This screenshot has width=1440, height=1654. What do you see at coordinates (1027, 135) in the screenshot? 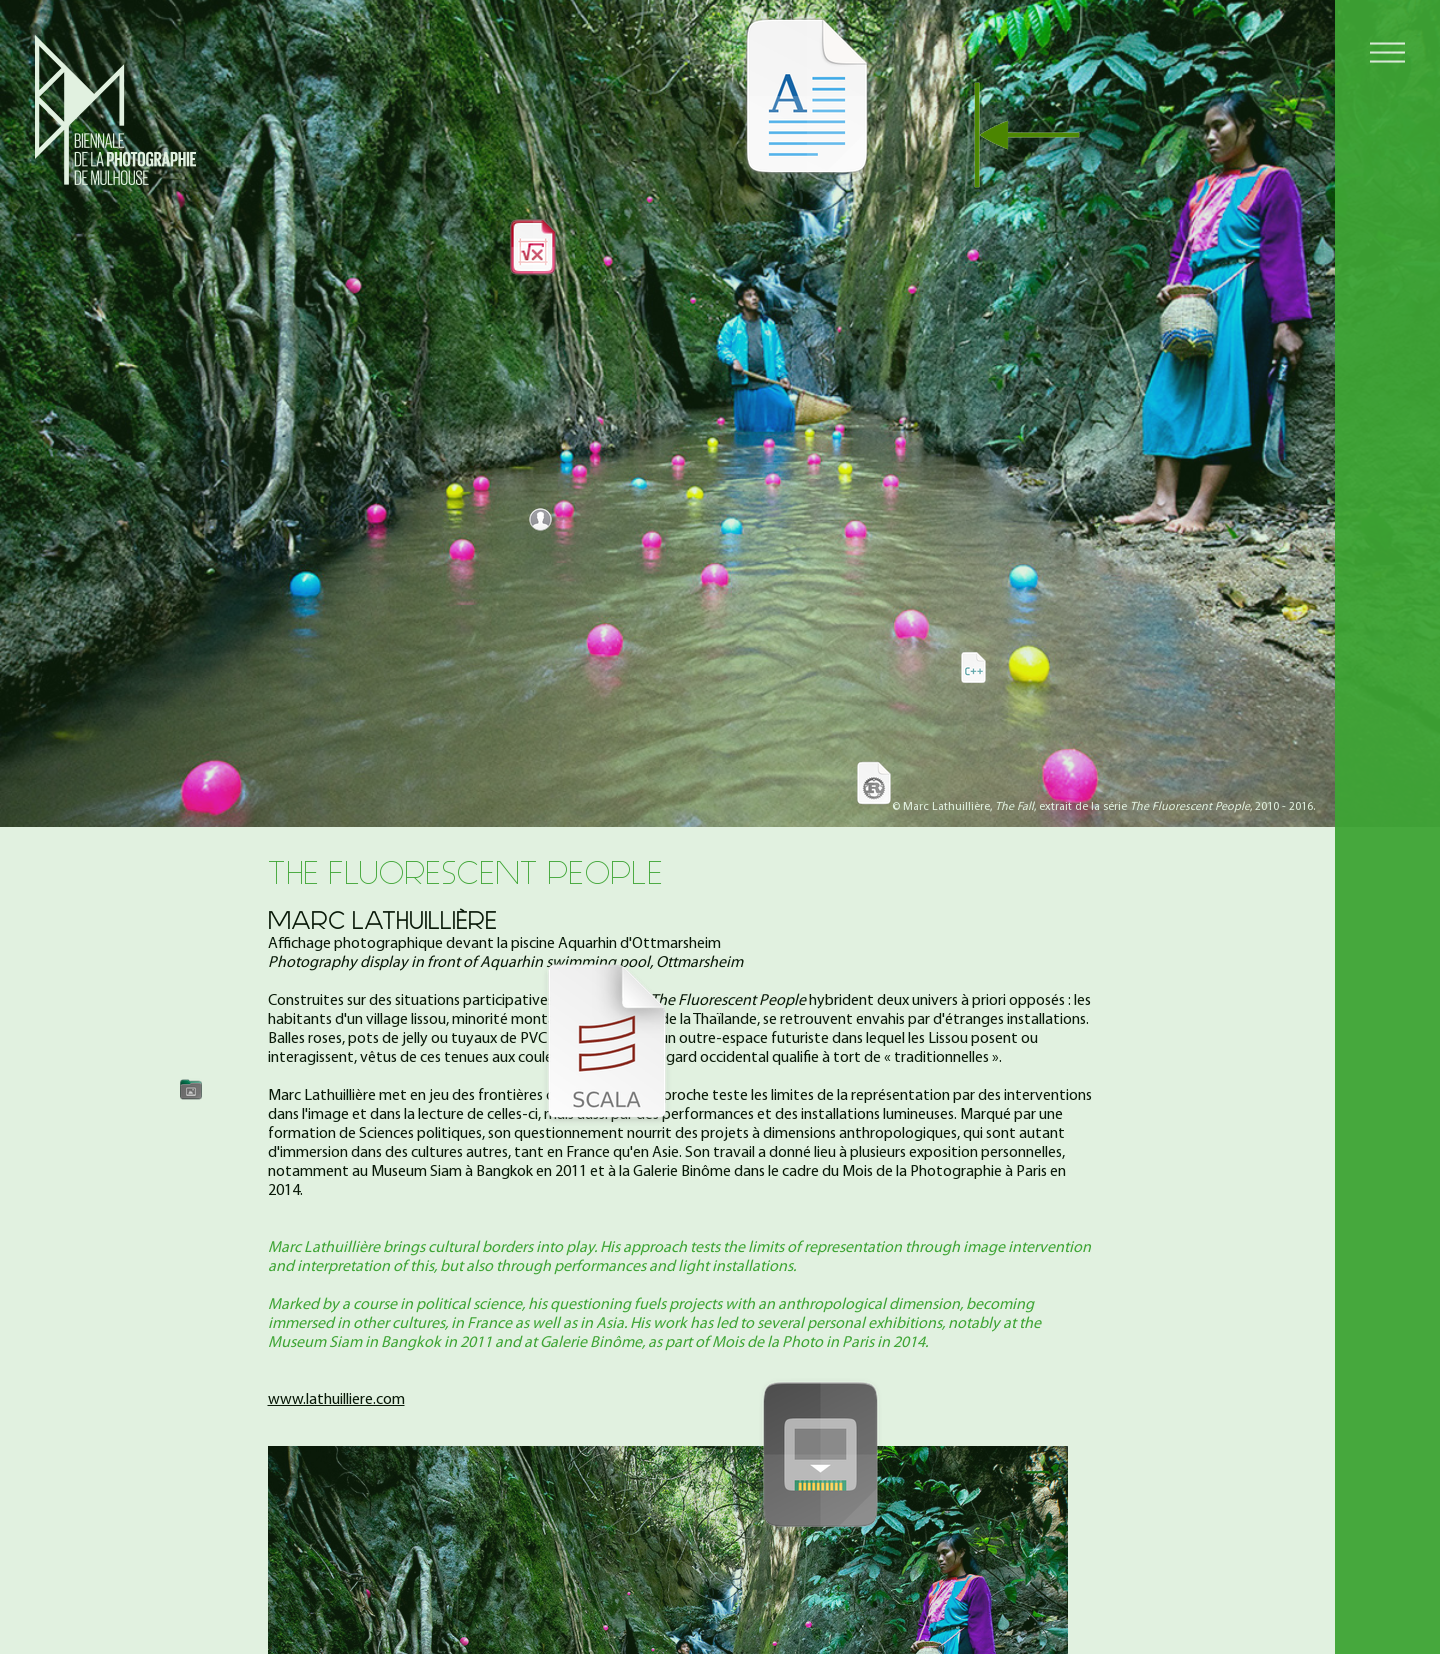
I see `go to the first item in a list or sequence` at bounding box center [1027, 135].